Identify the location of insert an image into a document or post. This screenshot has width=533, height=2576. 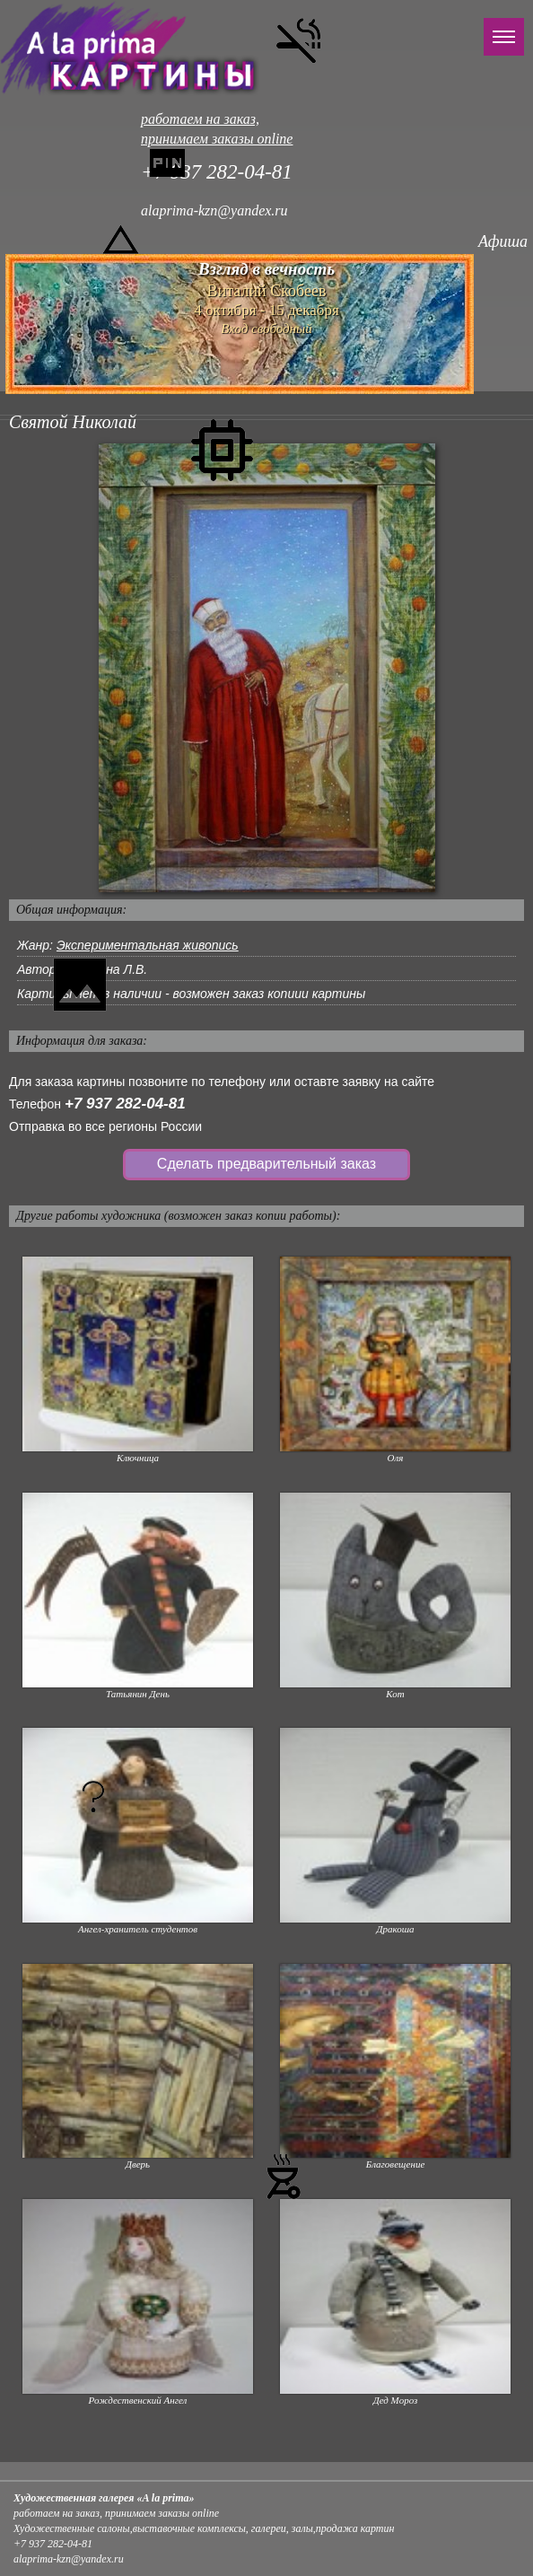
(80, 985).